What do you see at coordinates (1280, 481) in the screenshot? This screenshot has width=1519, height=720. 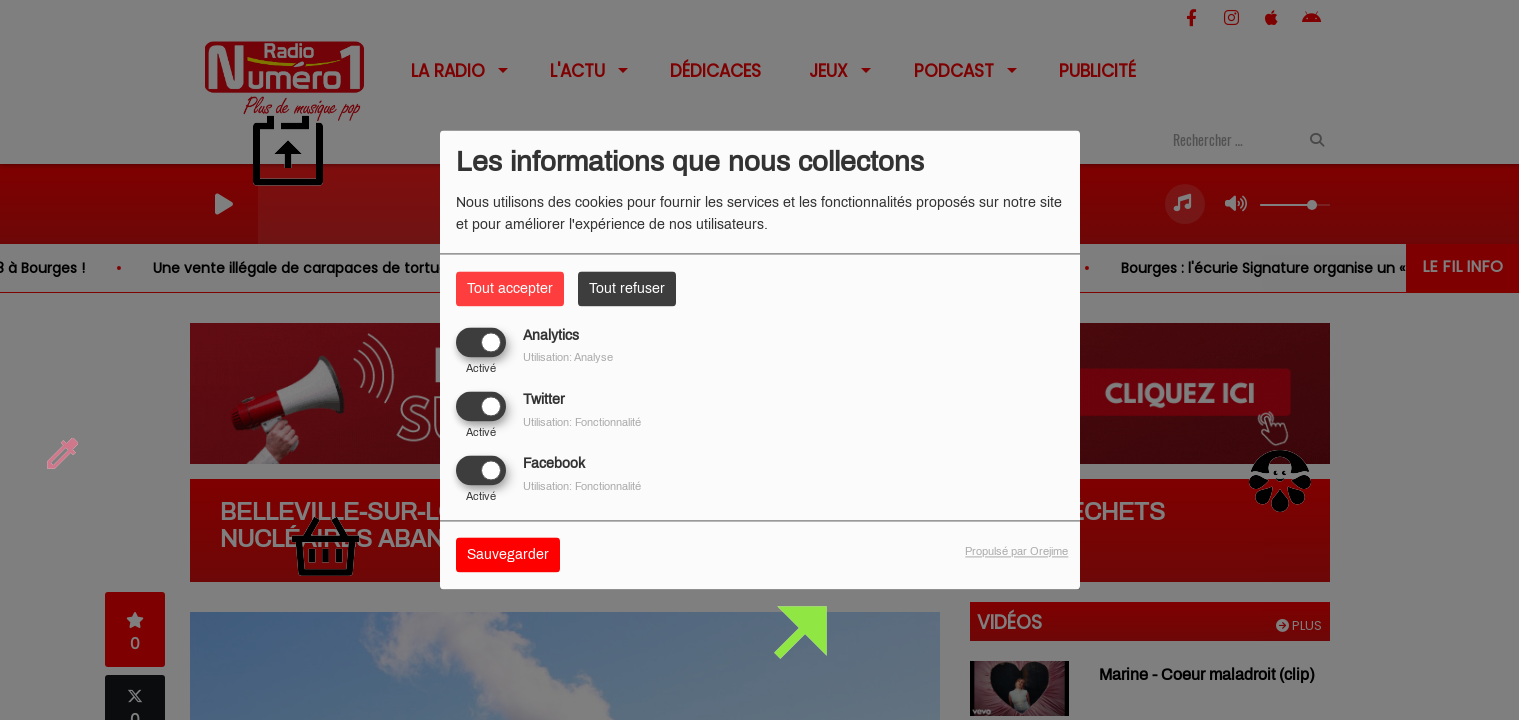 I see `visit the Custom Ink website` at bounding box center [1280, 481].